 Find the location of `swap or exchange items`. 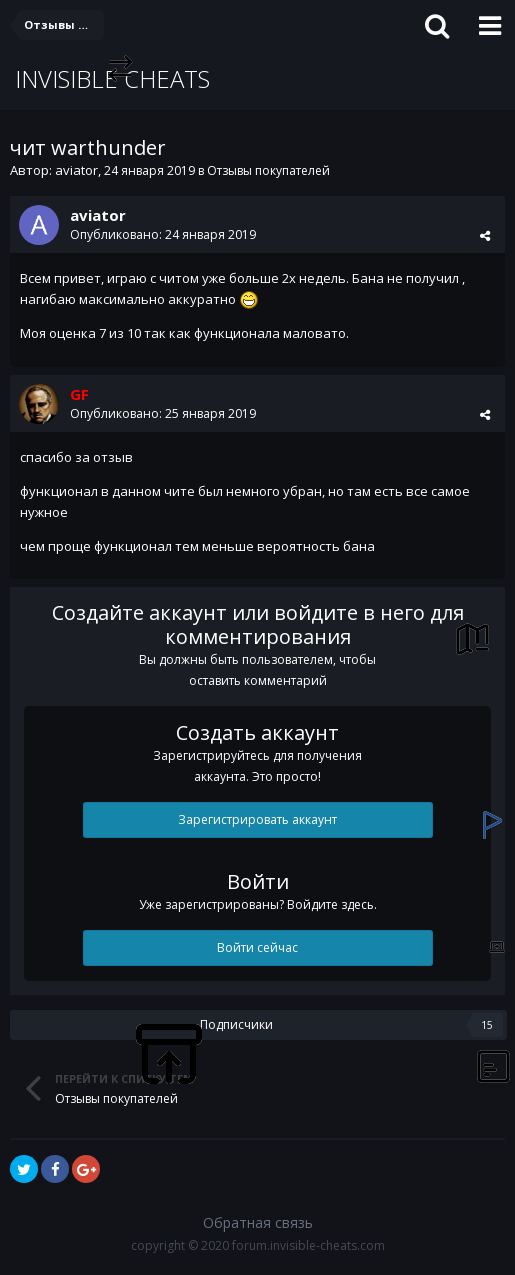

swap or exchange items is located at coordinates (120, 68).